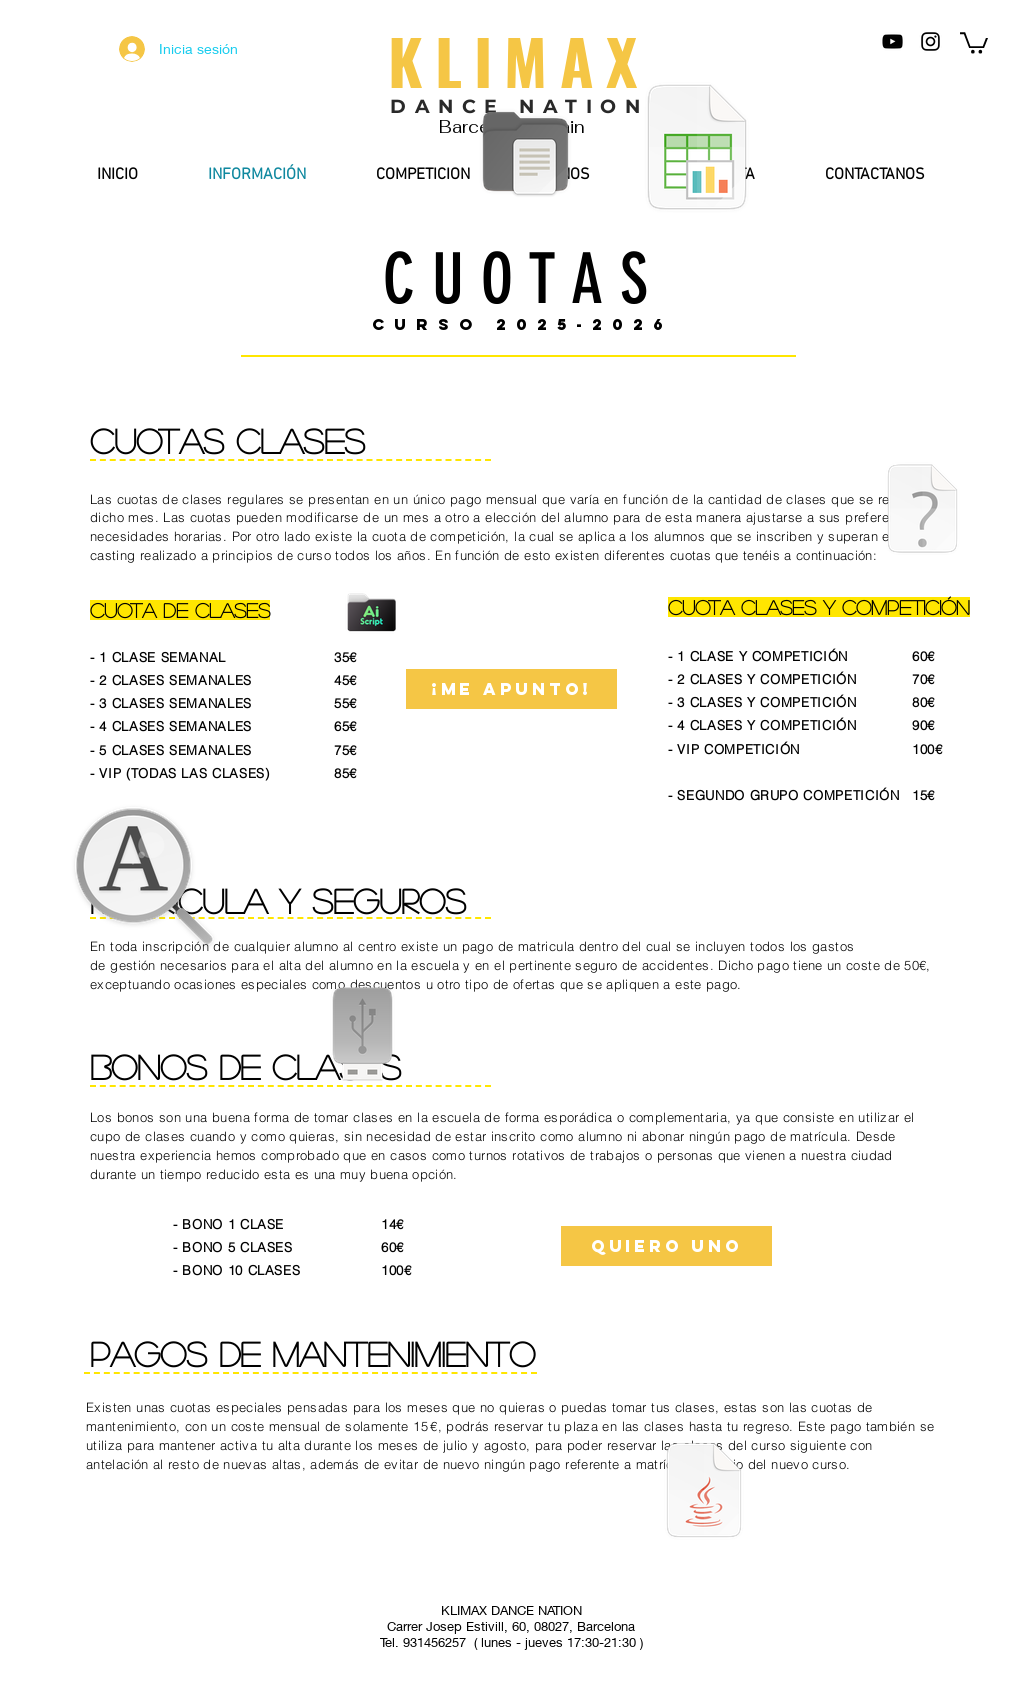 The height and width of the screenshot is (1684, 1024). Describe the element at coordinates (922, 508) in the screenshot. I see `unknown or unrecognized file type` at that location.